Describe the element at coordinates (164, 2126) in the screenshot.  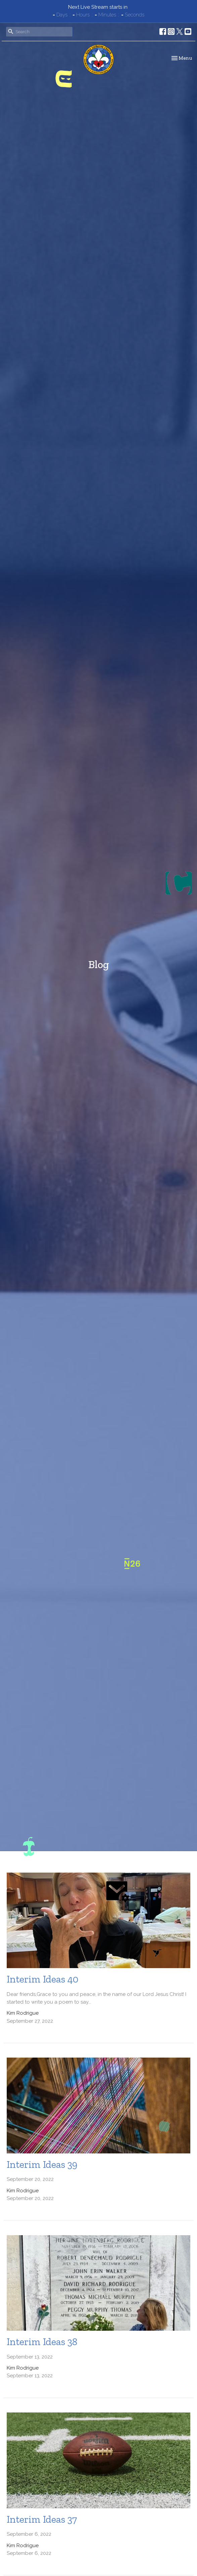
I see `open the triller app` at that location.